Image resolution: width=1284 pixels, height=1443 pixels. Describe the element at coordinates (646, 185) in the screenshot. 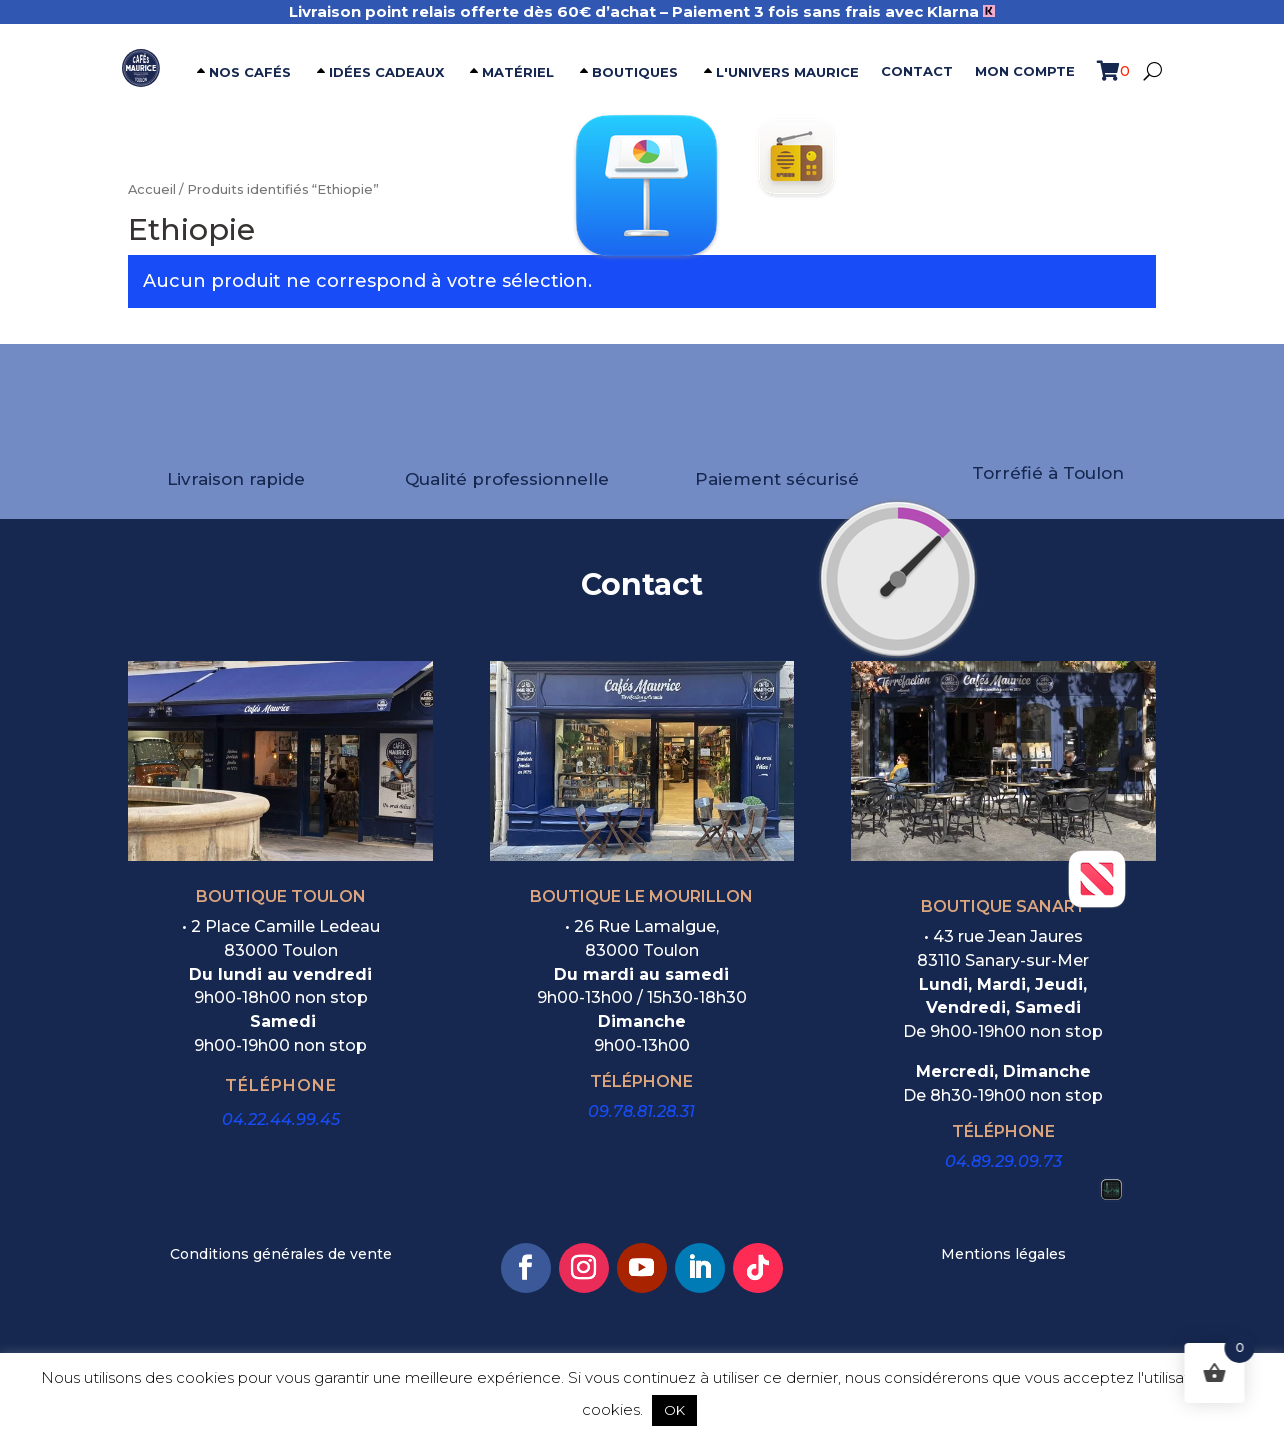

I see `open Apple Keynote presentation app` at that location.